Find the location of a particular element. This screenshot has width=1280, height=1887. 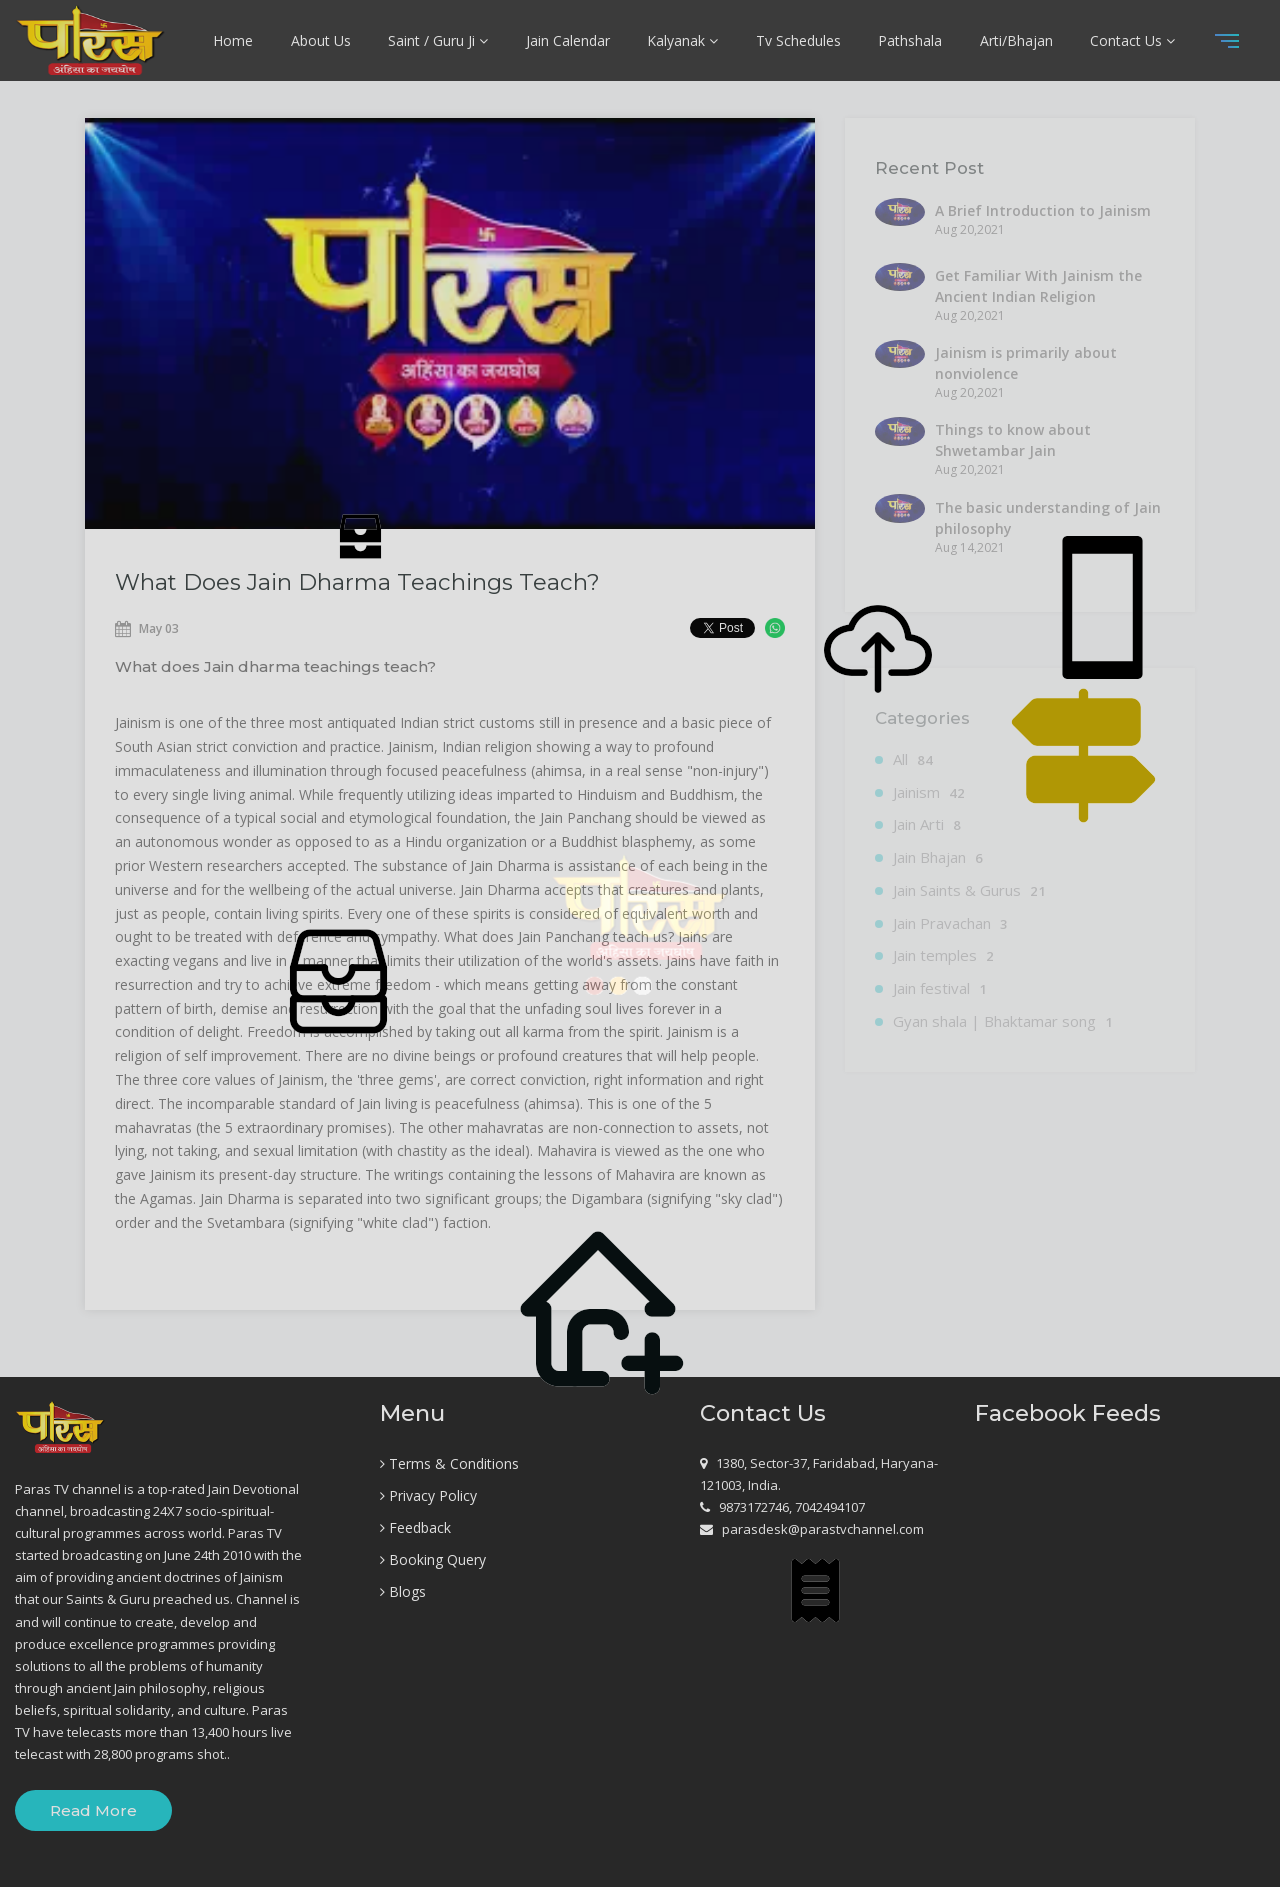

switch to mobile view is located at coordinates (1102, 607).